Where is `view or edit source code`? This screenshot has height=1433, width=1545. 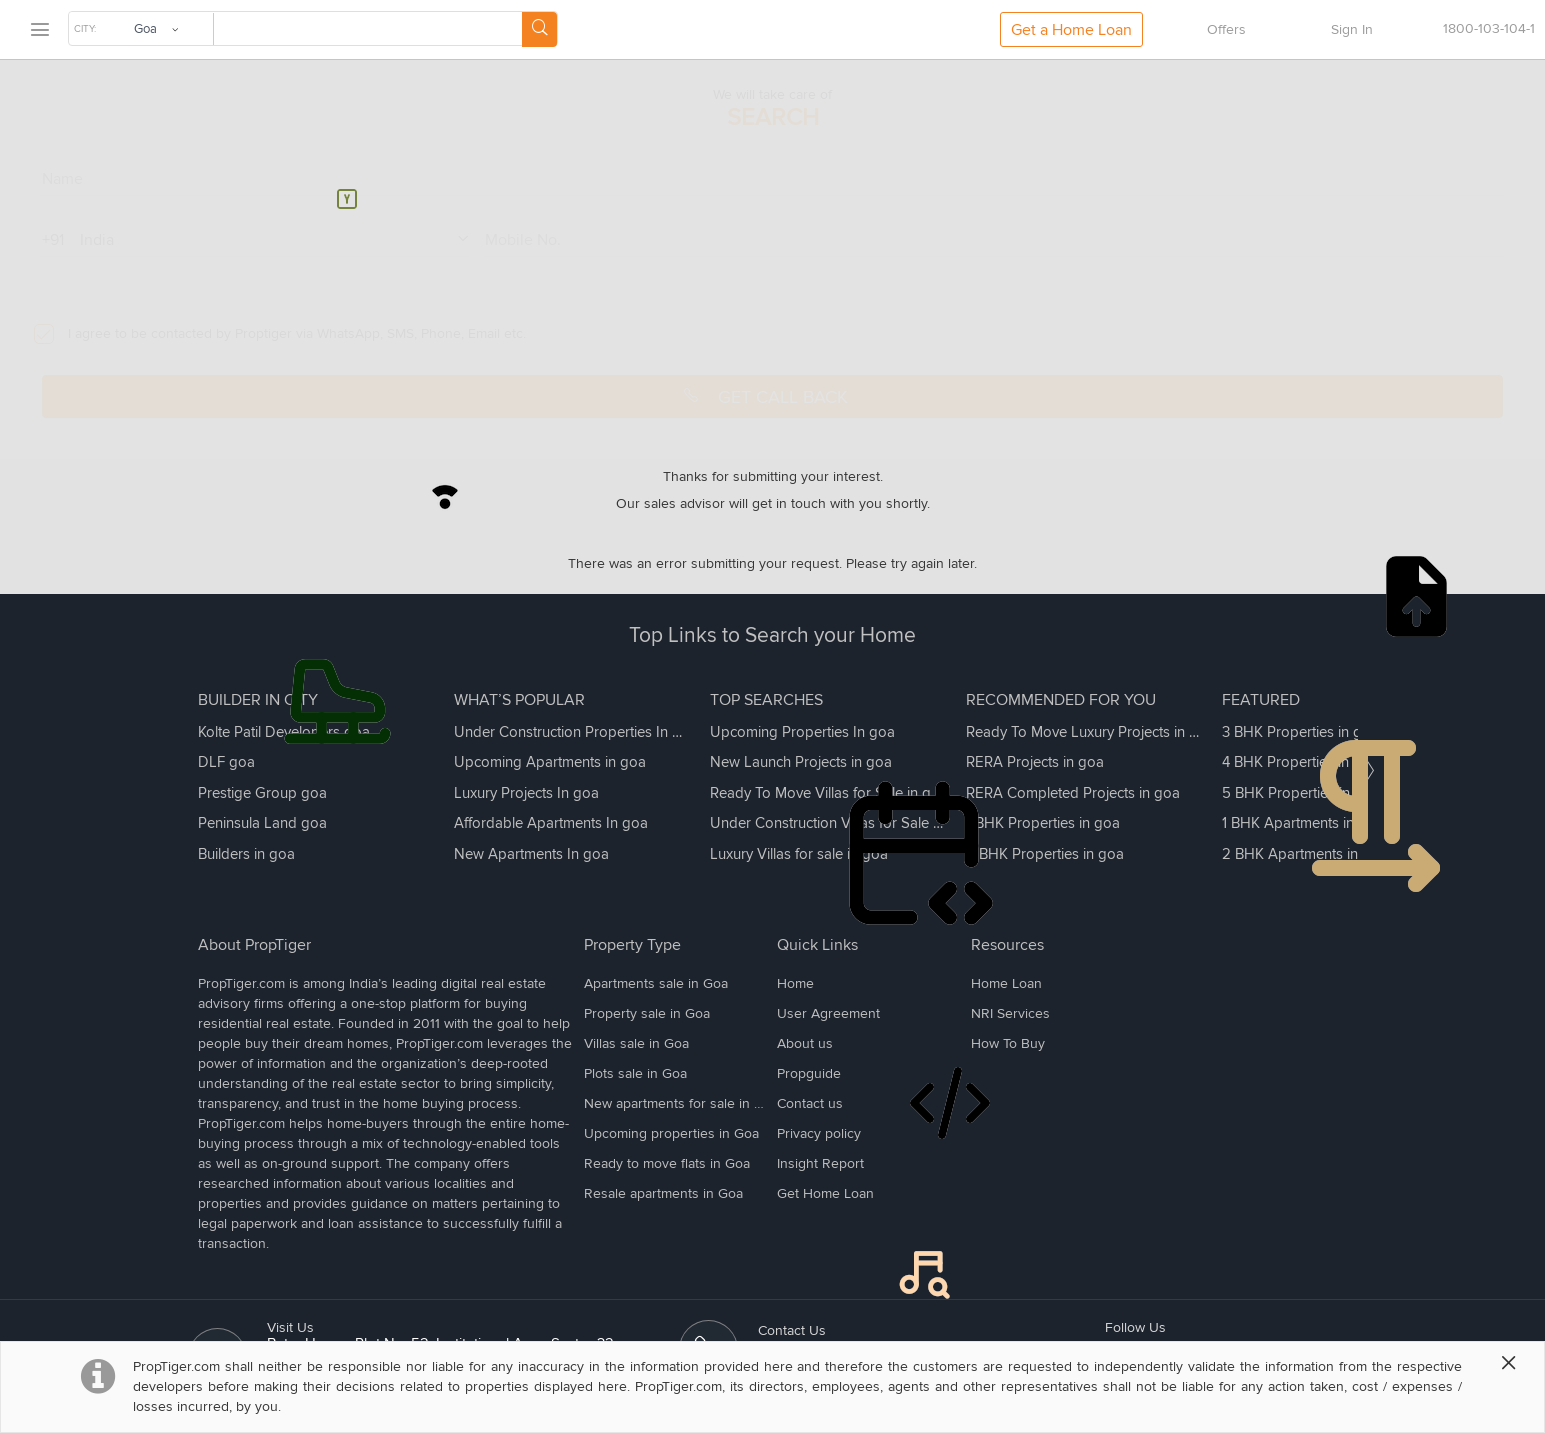 view or edit source code is located at coordinates (950, 1103).